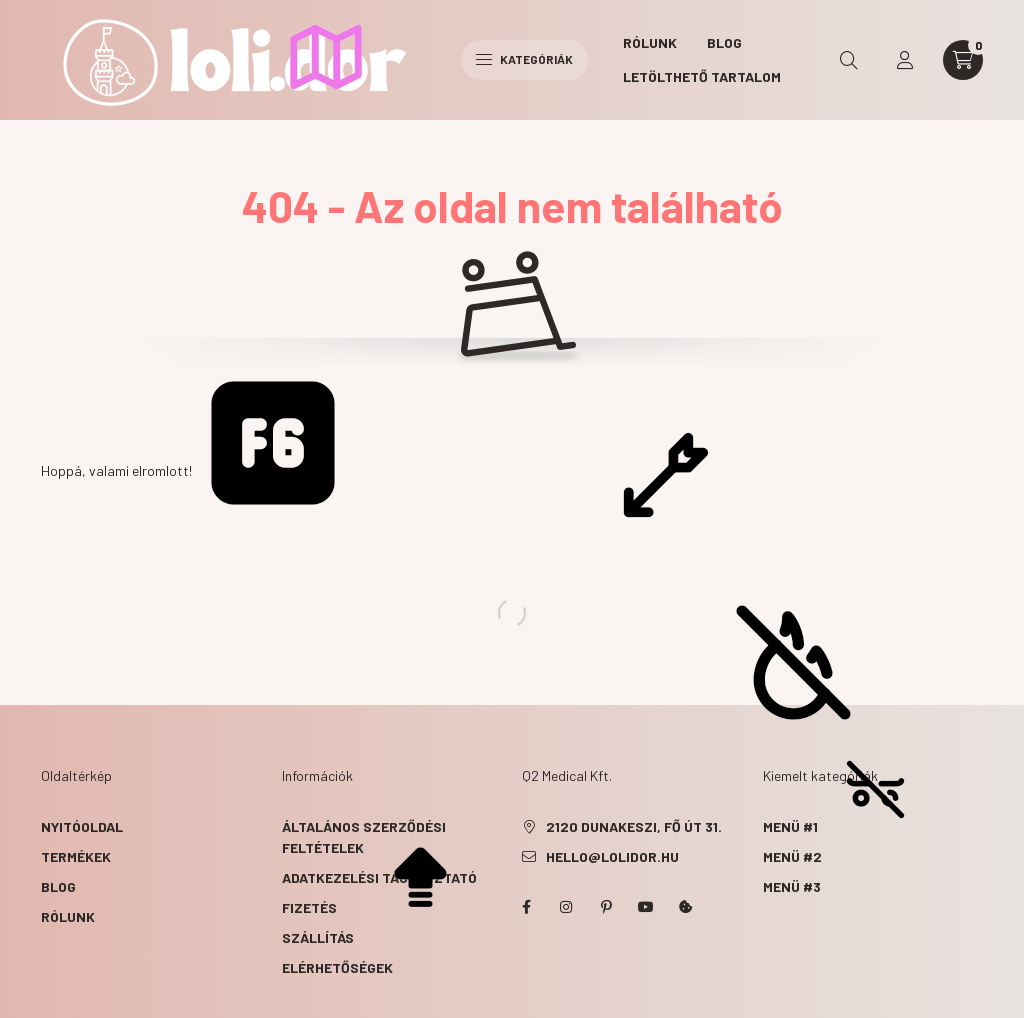 The width and height of the screenshot is (1024, 1018). Describe the element at coordinates (420, 876) in the screenshot. I see `upload multiple files` at that location.